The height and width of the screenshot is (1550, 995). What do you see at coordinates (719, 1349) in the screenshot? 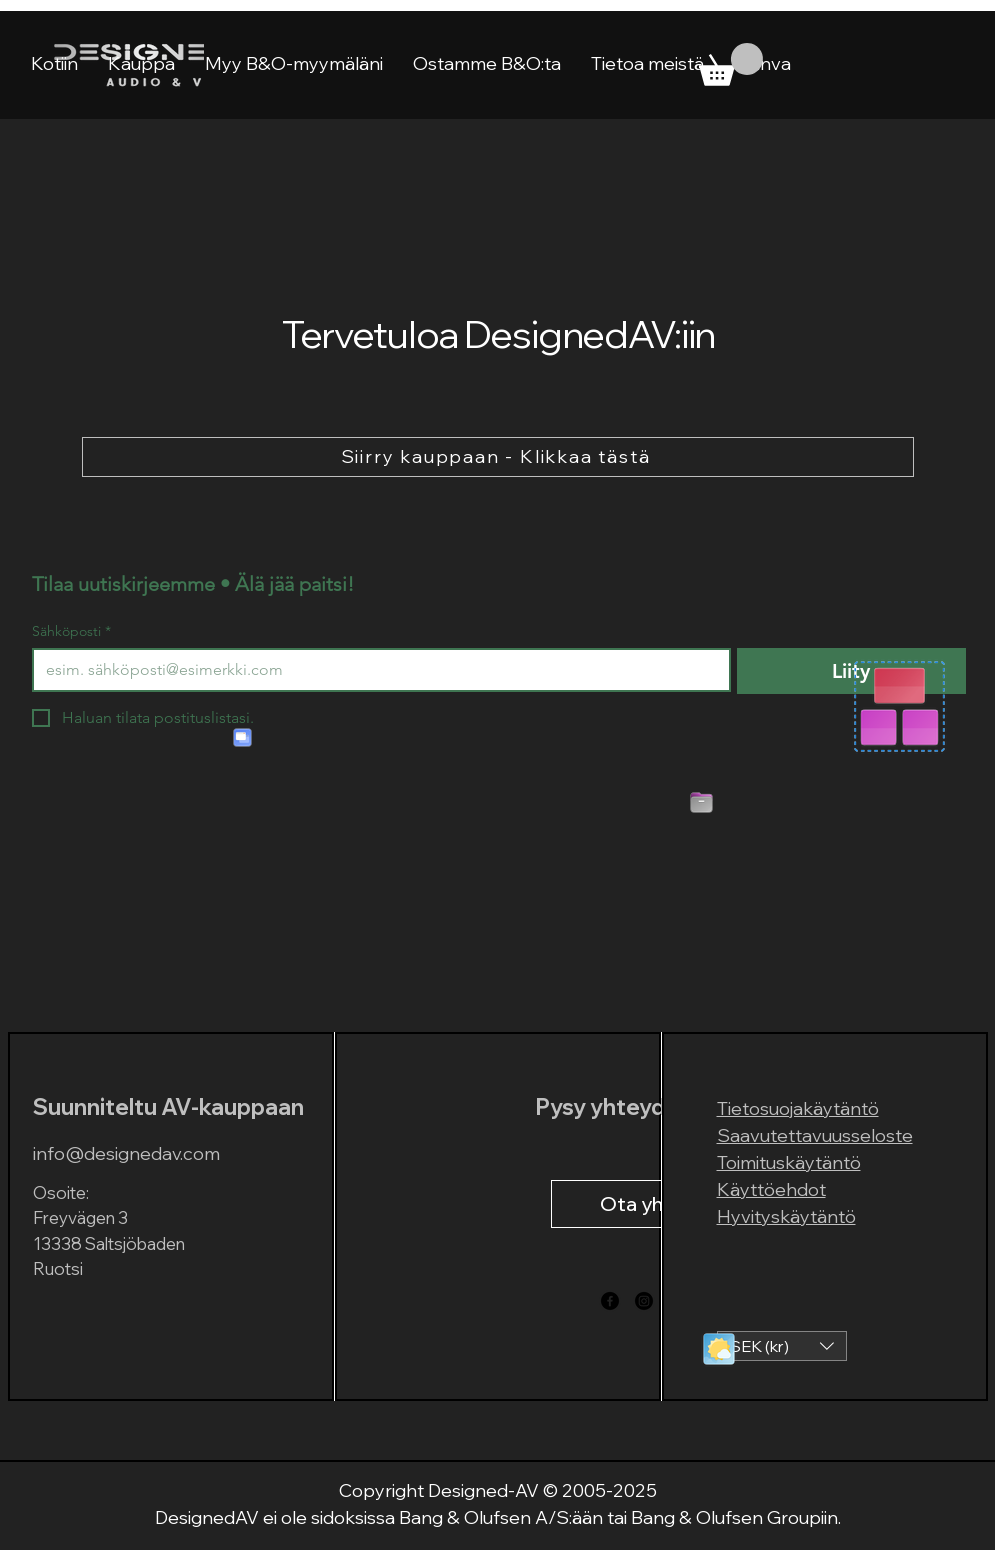
I see `open the weather app` at bounding box center [719, 1349].